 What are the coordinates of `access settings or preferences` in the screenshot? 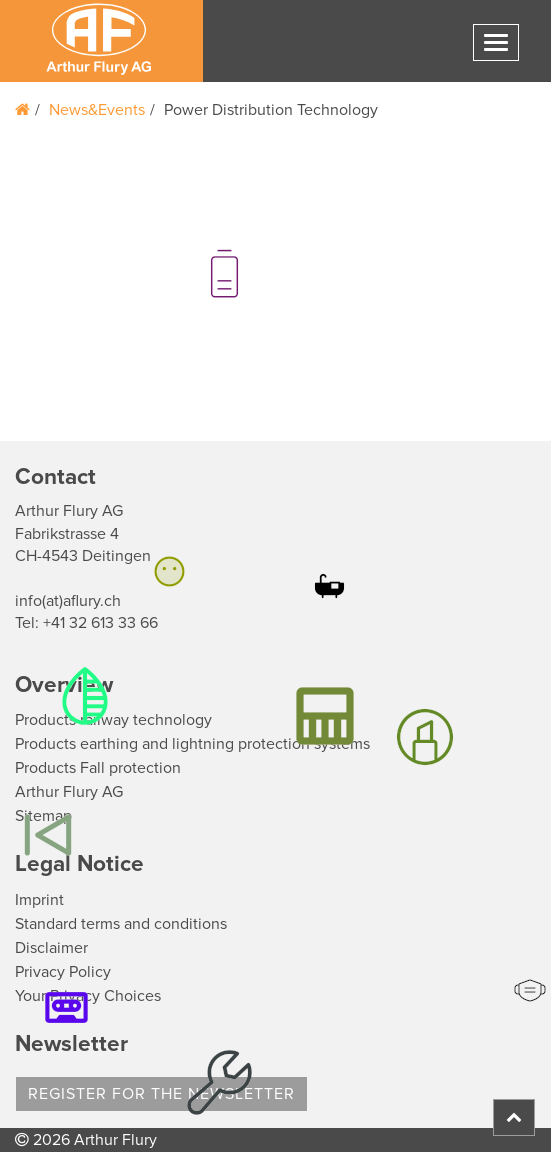 It's located at (219, 1082).